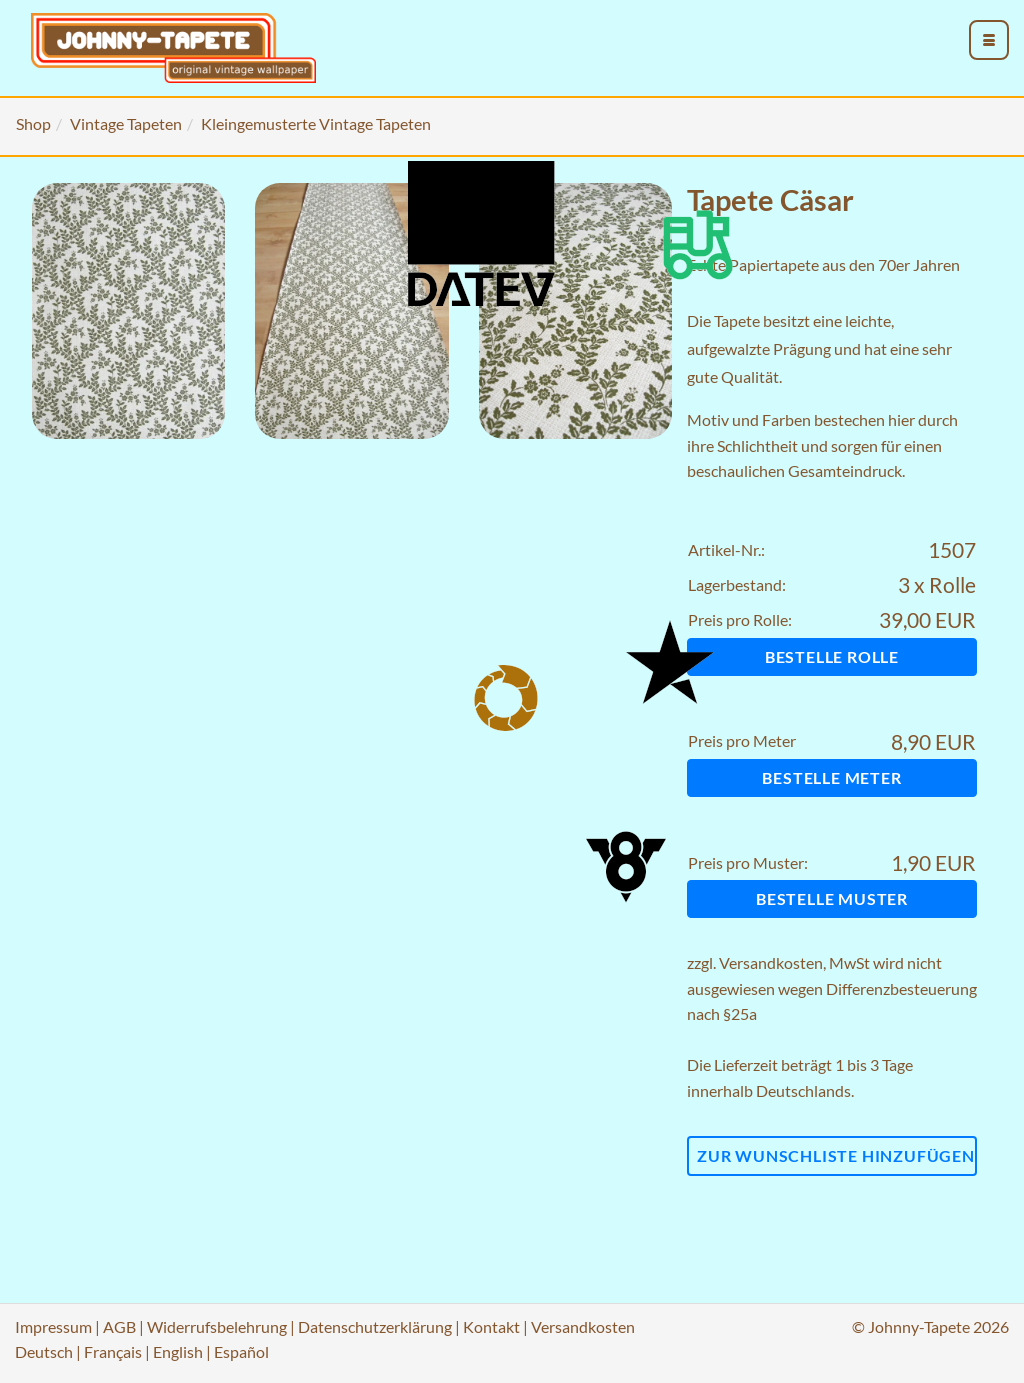 Image resolution: width=1024 pixels, height=1383 pixels. Describe the element at coordinates (670, 662) in the screenshot. I see `view trustpilot reviews` at that location.